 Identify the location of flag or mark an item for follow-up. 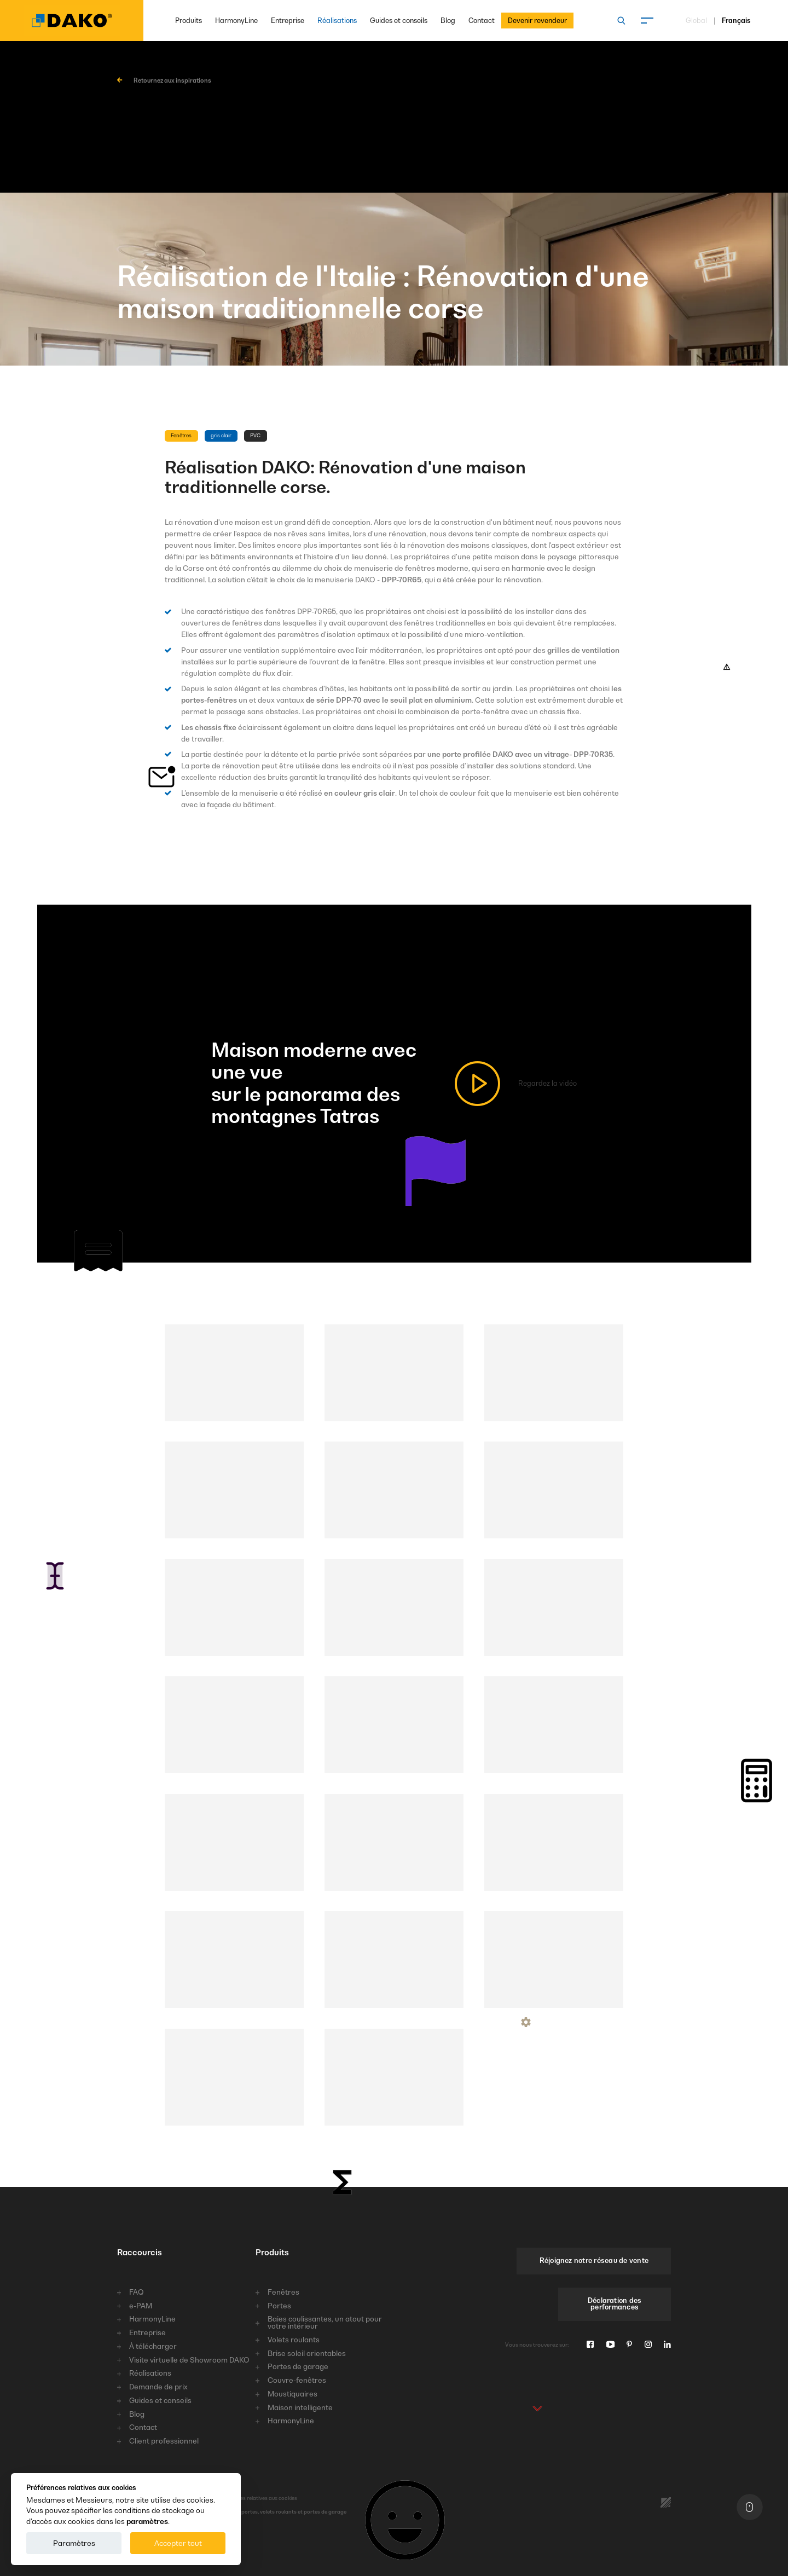
(436, 1171).